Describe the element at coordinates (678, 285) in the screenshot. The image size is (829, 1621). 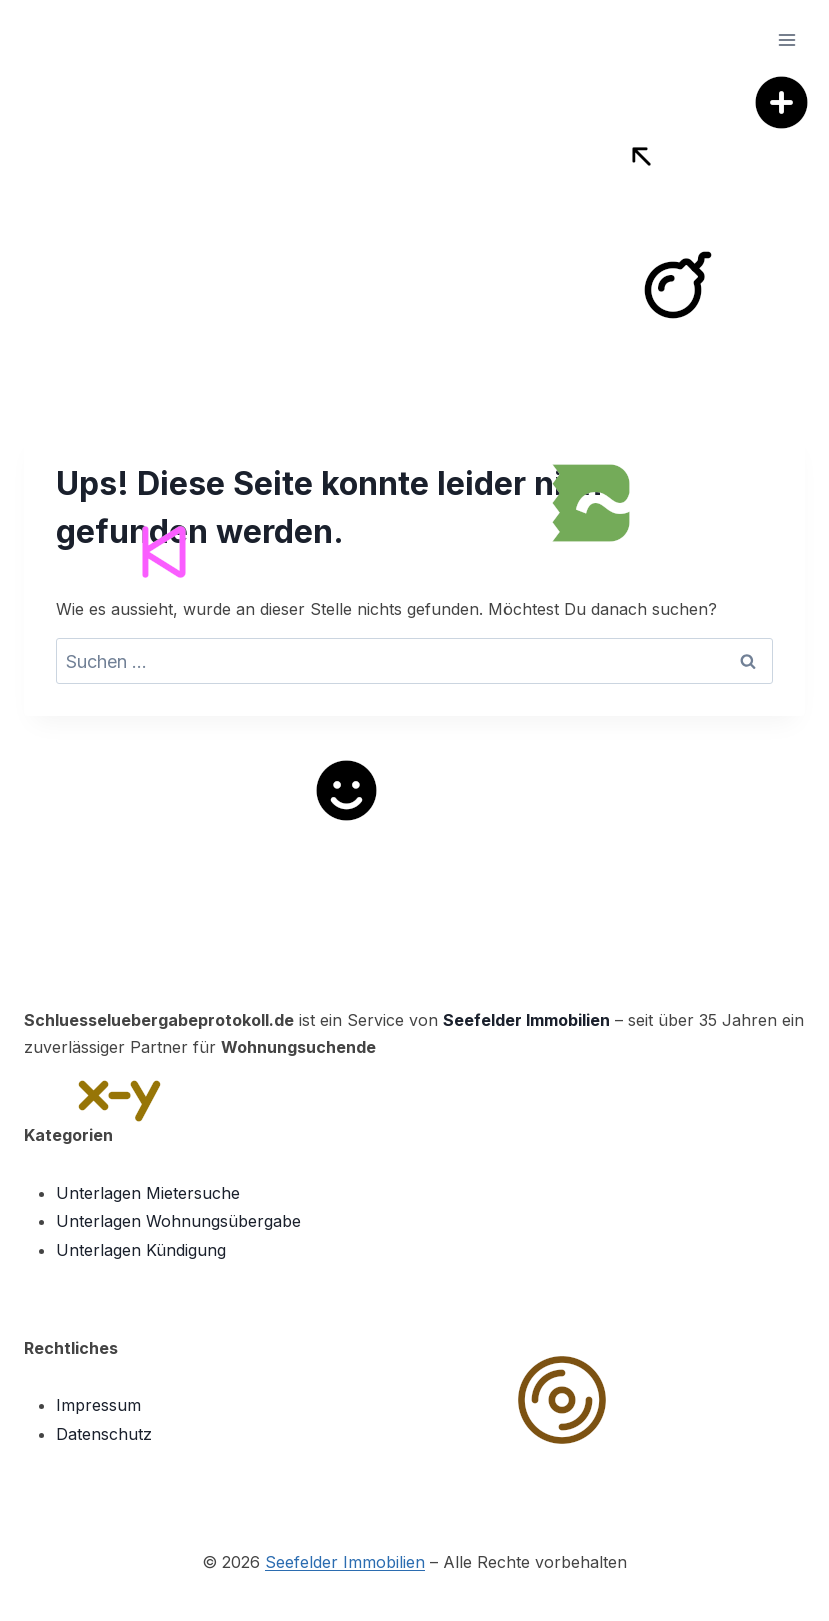
I see `indicates a destructive or dangerous action` at that location.